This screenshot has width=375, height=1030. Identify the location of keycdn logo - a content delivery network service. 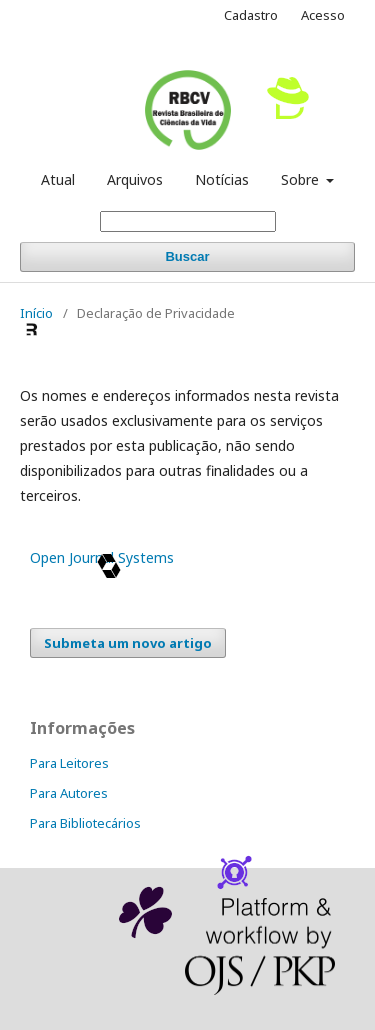
(234, 872).